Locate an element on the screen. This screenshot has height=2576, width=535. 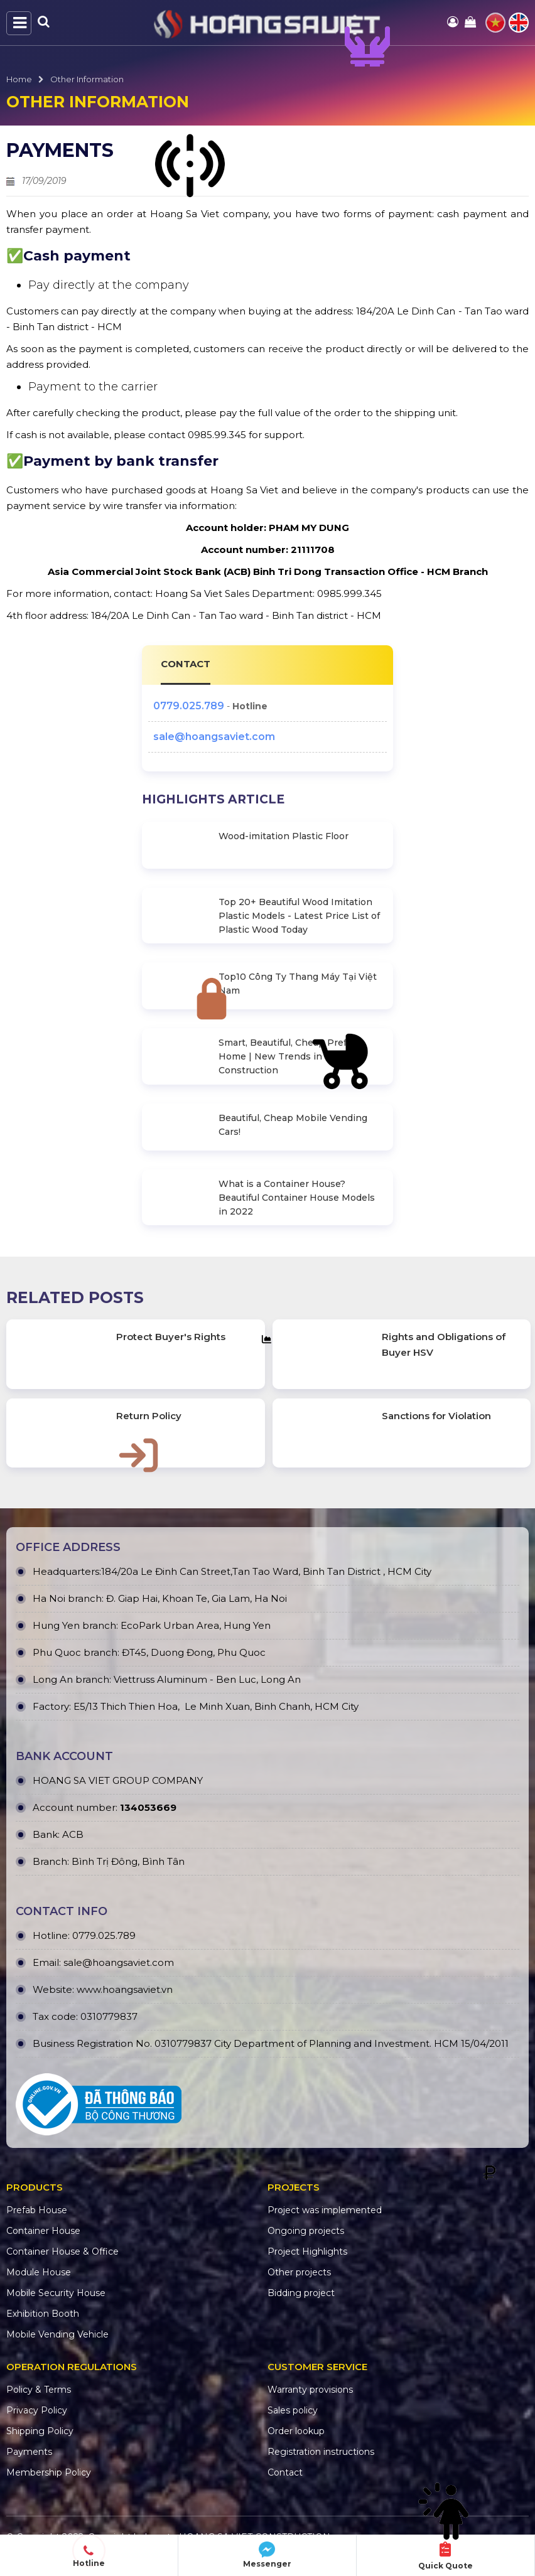
shake to activate or trigger an action is located at coordinates (190, 167).